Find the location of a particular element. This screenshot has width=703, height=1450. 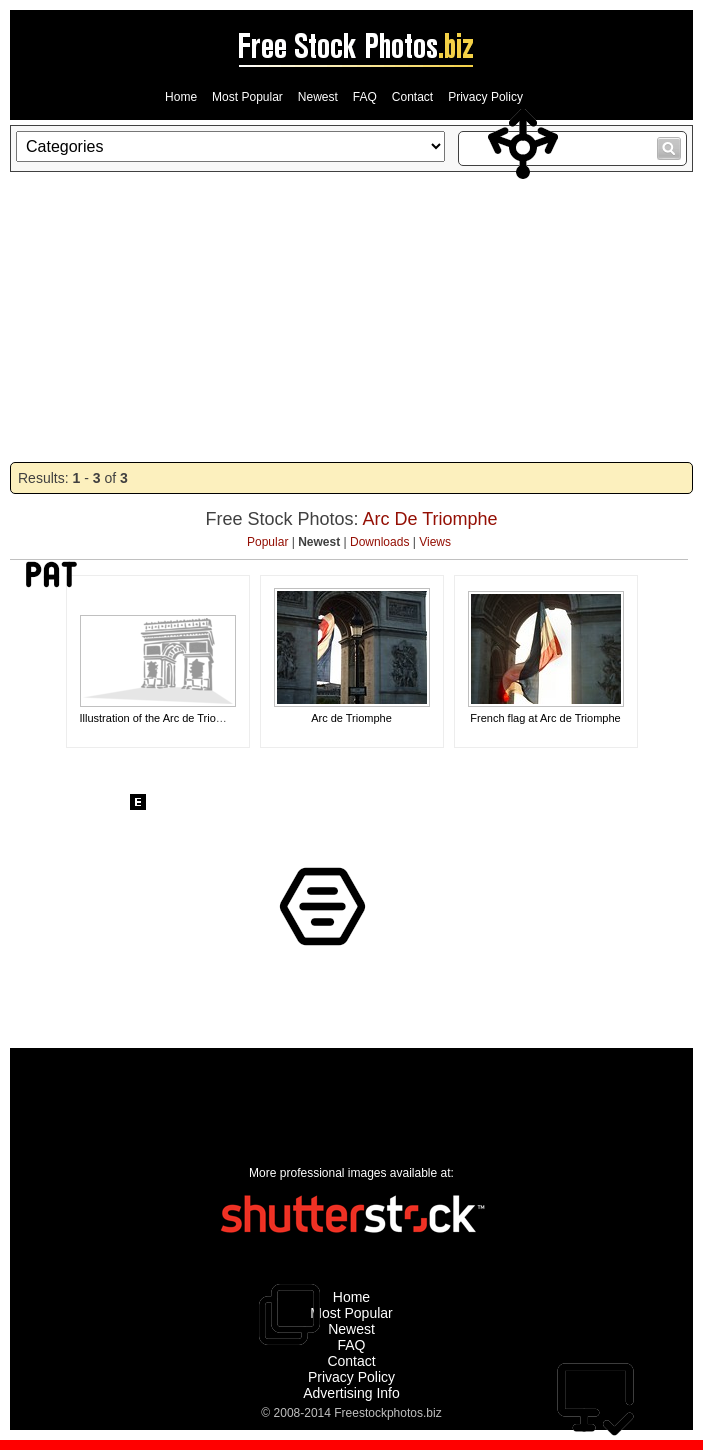

indicates an HTTP PATCH request method is located at coordinates (51, 574).